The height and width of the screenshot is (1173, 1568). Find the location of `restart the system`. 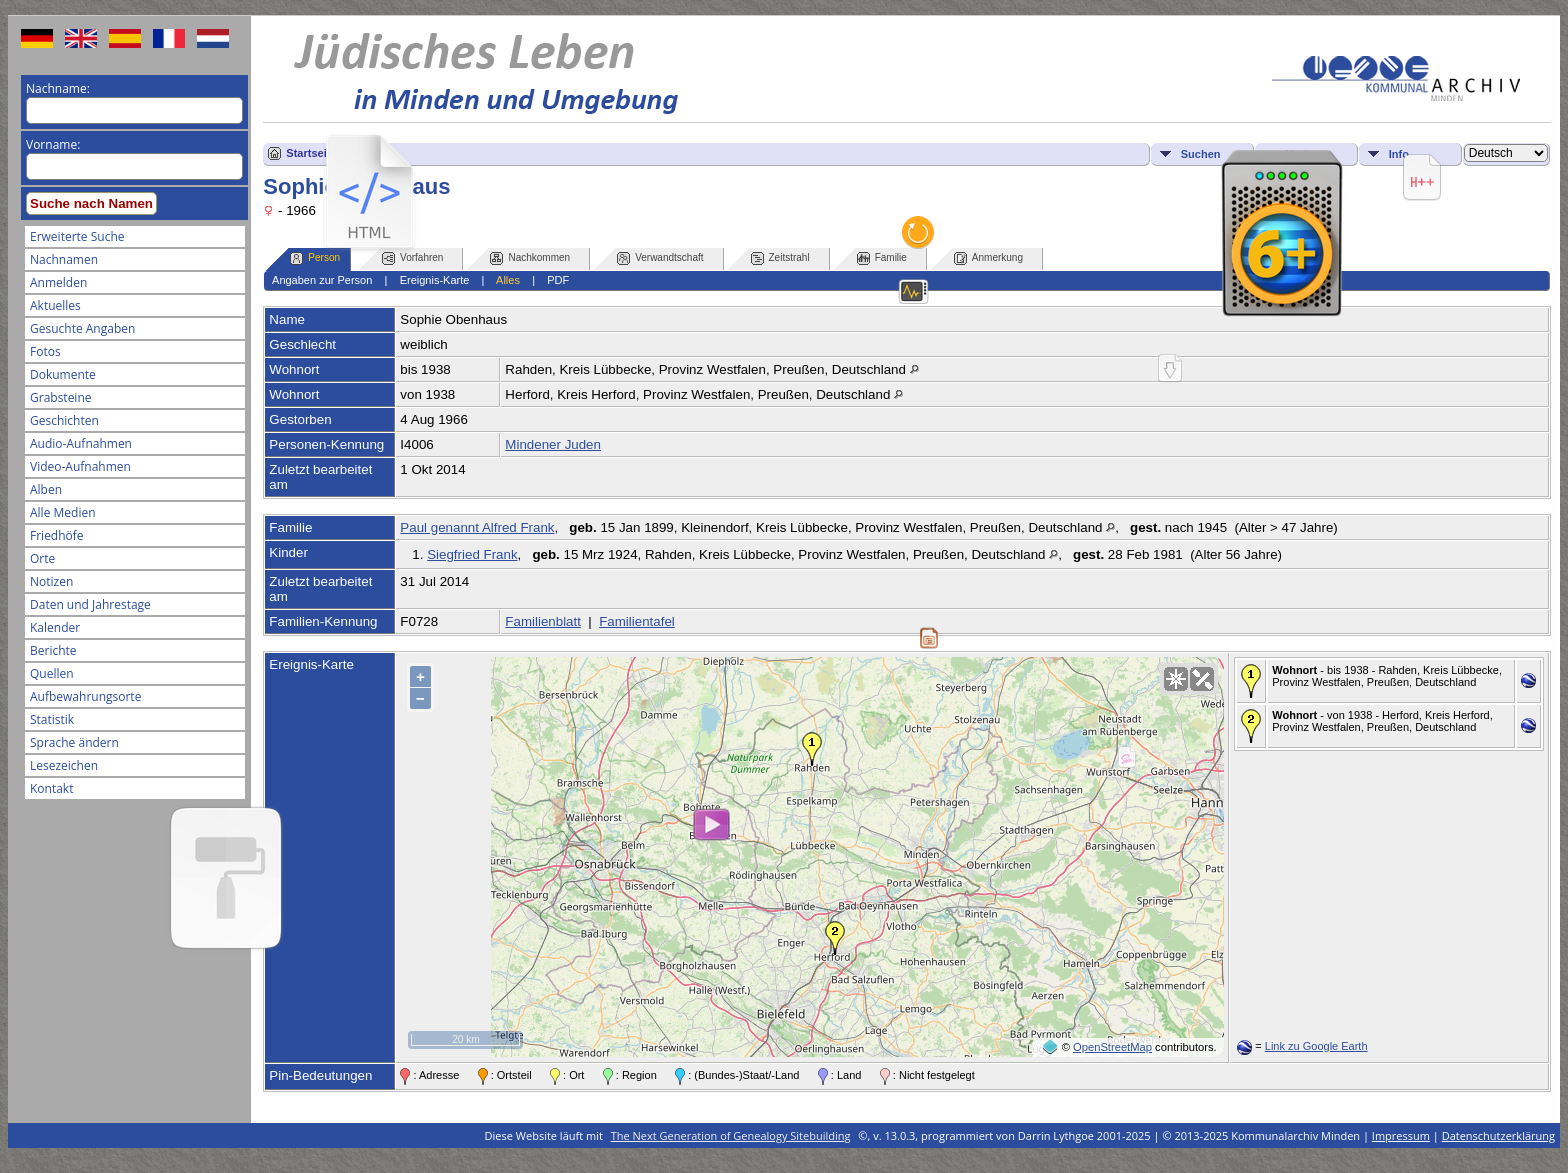

restart the system is located at coordinates (918, 232).